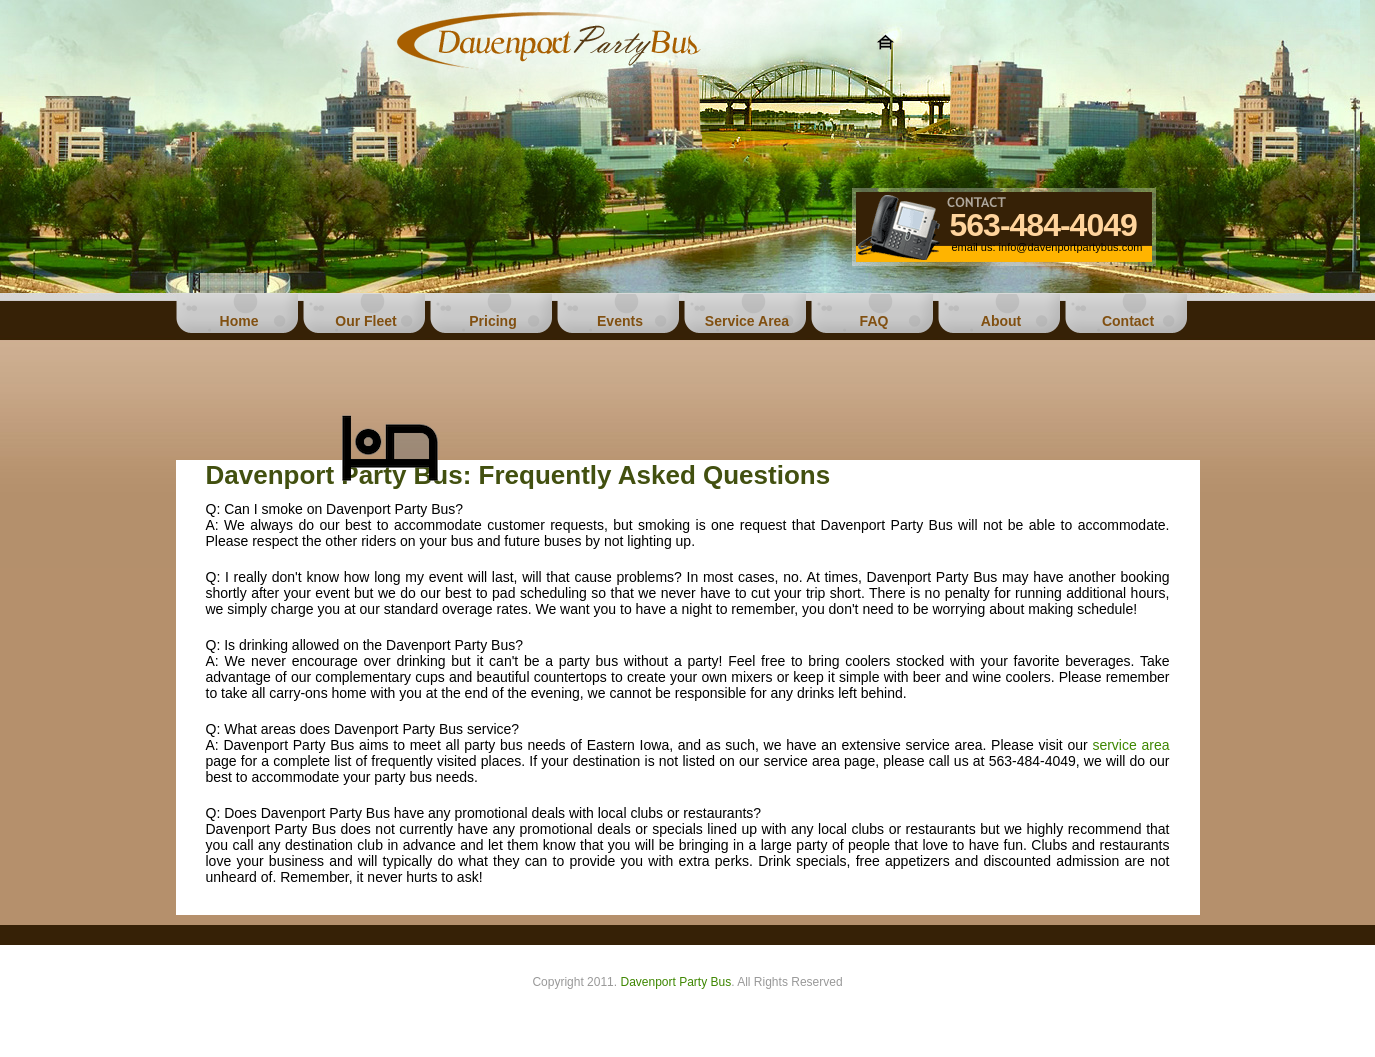  Describe the element at coordinates (885, 42) in the screenshot. I see `view home exterior or siding options` at that location.